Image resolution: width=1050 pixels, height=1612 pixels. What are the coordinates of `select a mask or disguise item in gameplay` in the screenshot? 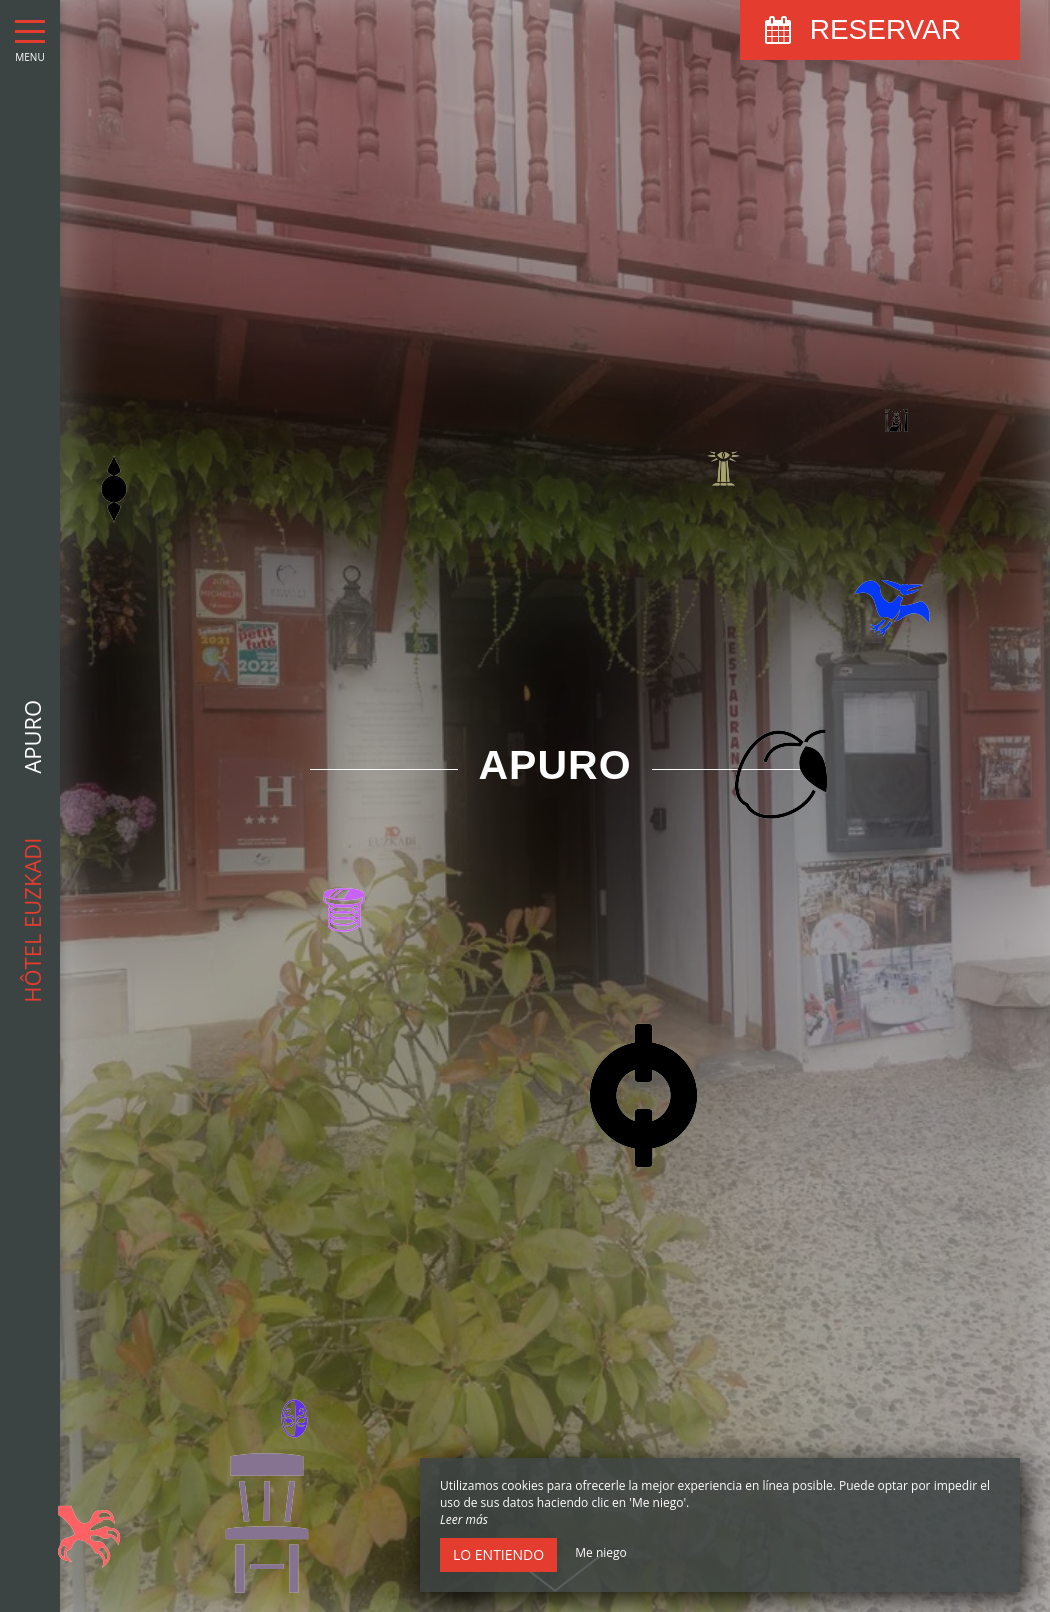 It's located at (294, 1418).